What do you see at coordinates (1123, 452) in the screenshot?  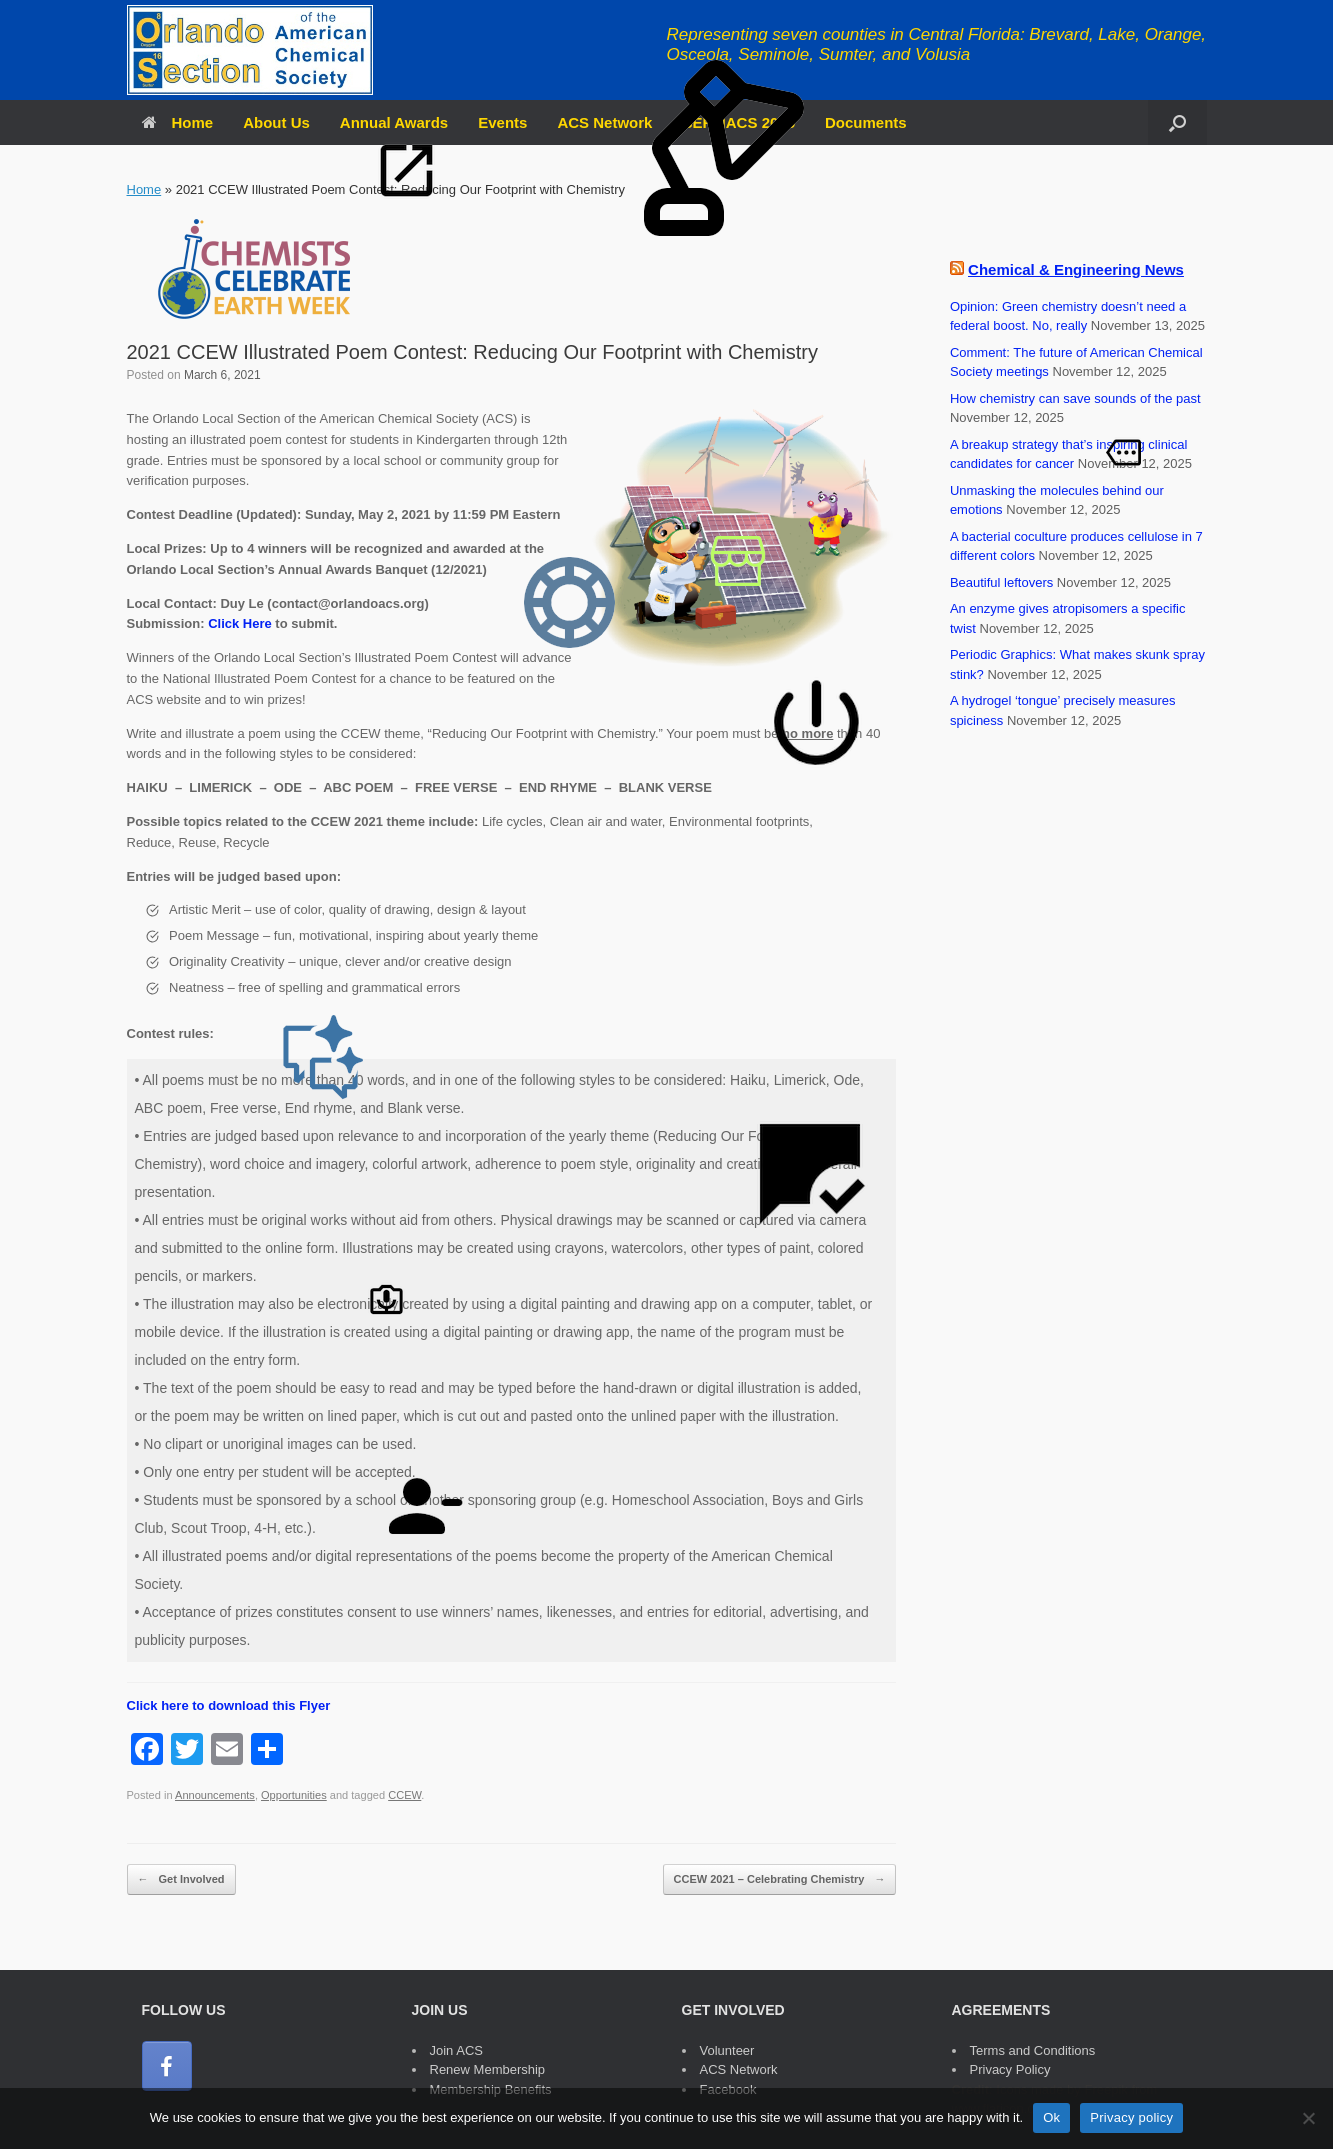 I see `view more options or actions` at bounding box center [1123, 452].